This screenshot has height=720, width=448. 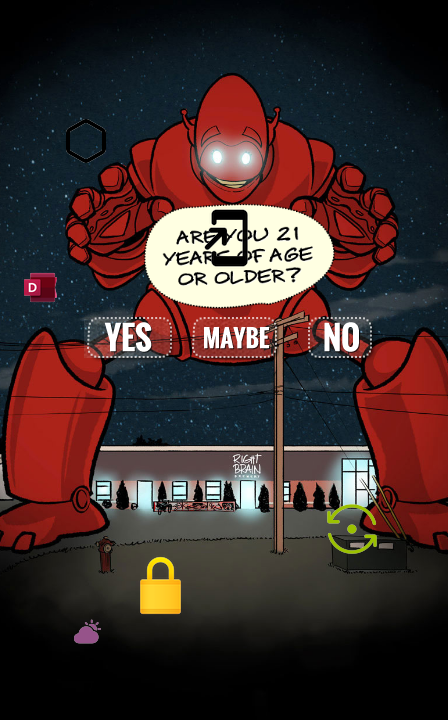 What do you see at coordinates (160, 585) in the screenshot?
I see `lock or secure this item` at bounding box center [160, 585].